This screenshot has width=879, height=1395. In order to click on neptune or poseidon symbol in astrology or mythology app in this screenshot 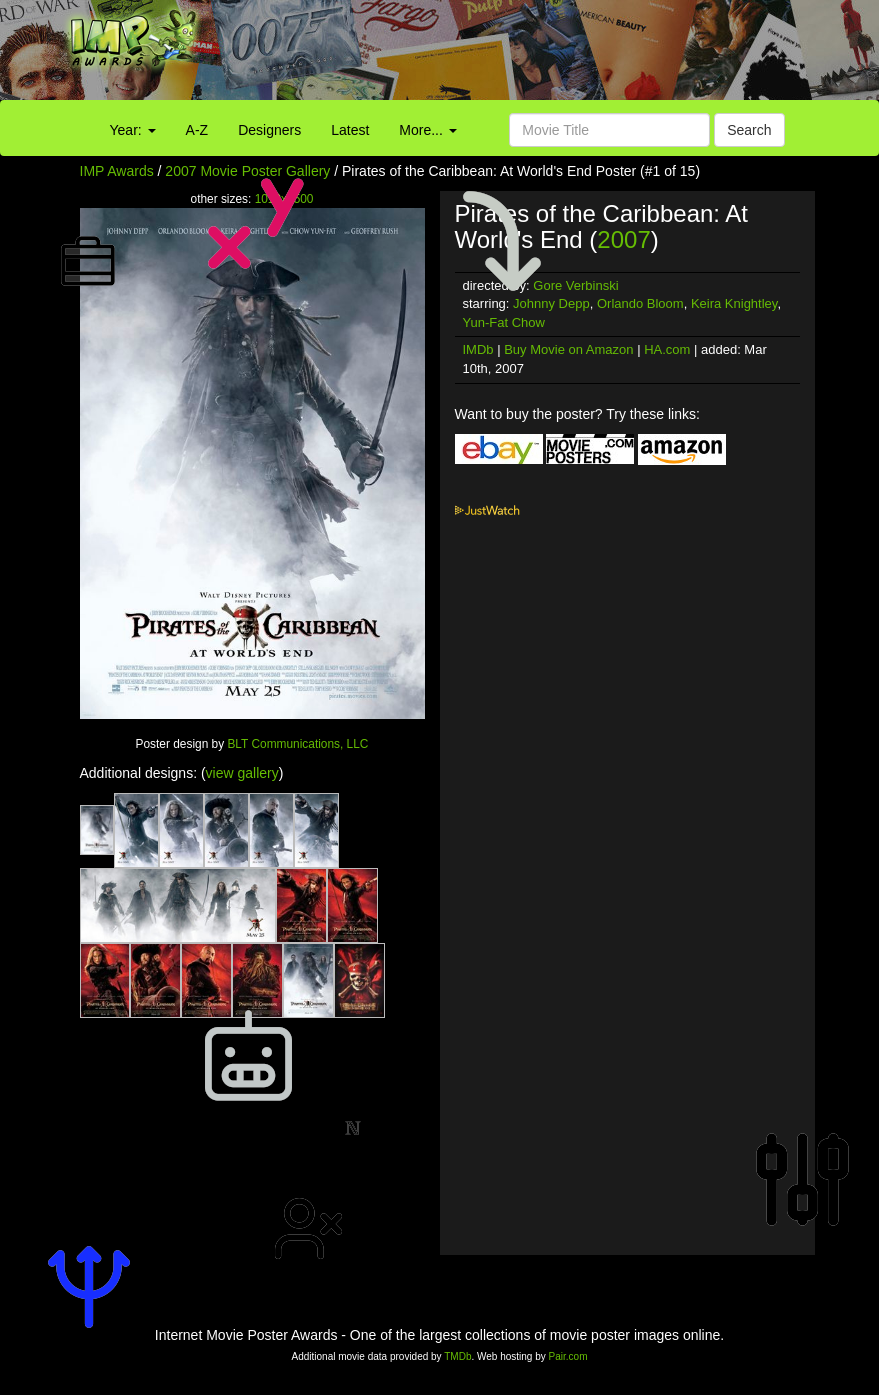, I will do `click(89, 1287)`.